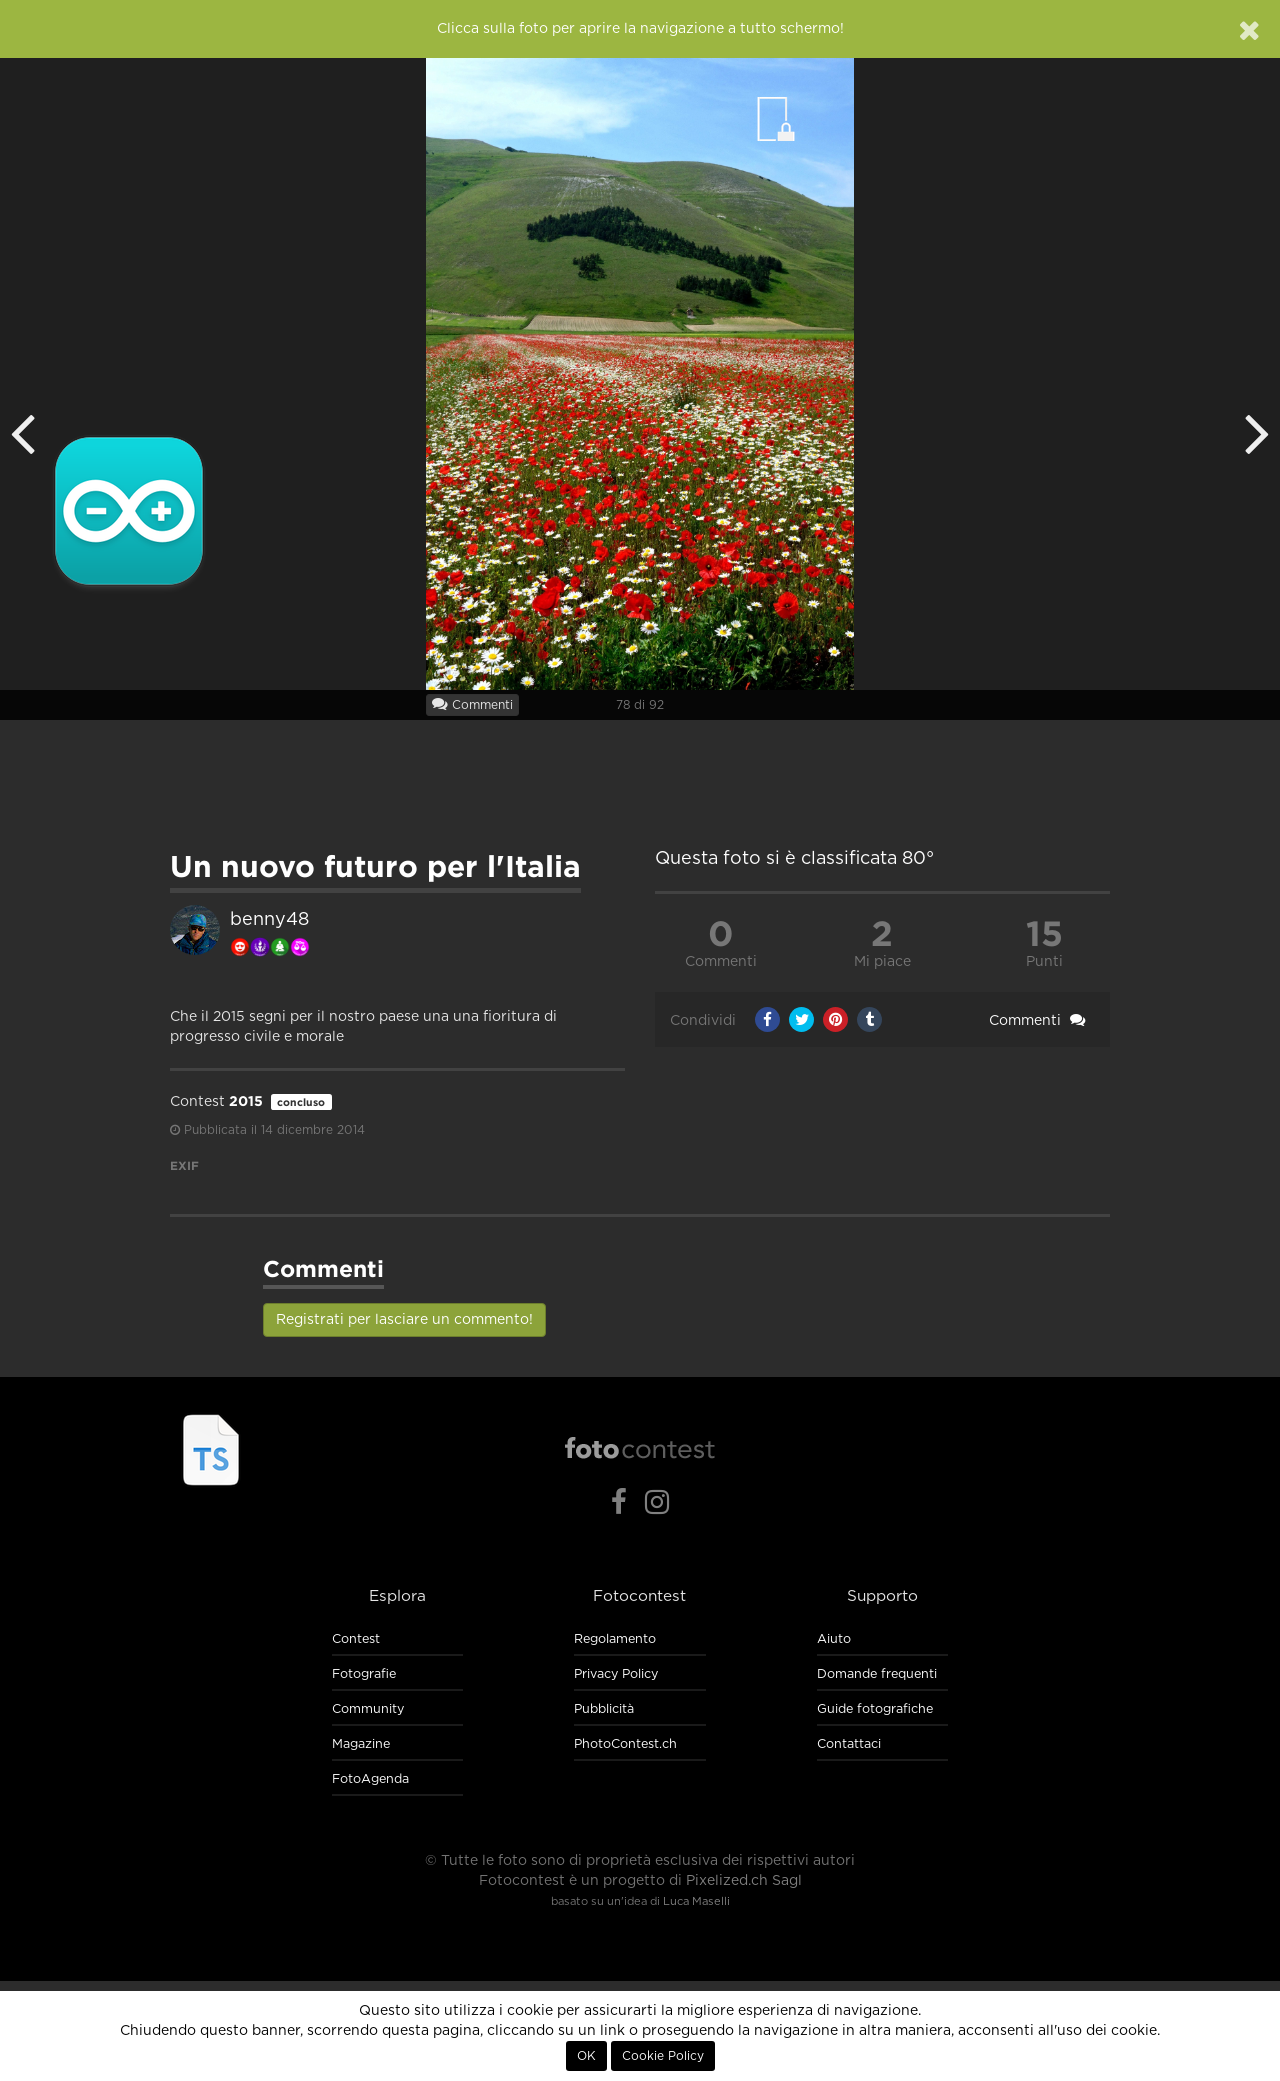 This screenshot has height=2081, width=1280. What do you see at coordinates (776, 119) in the screenshot?
I see `screen rotation is locked to portrait mode` at bounding box center [776, 119].